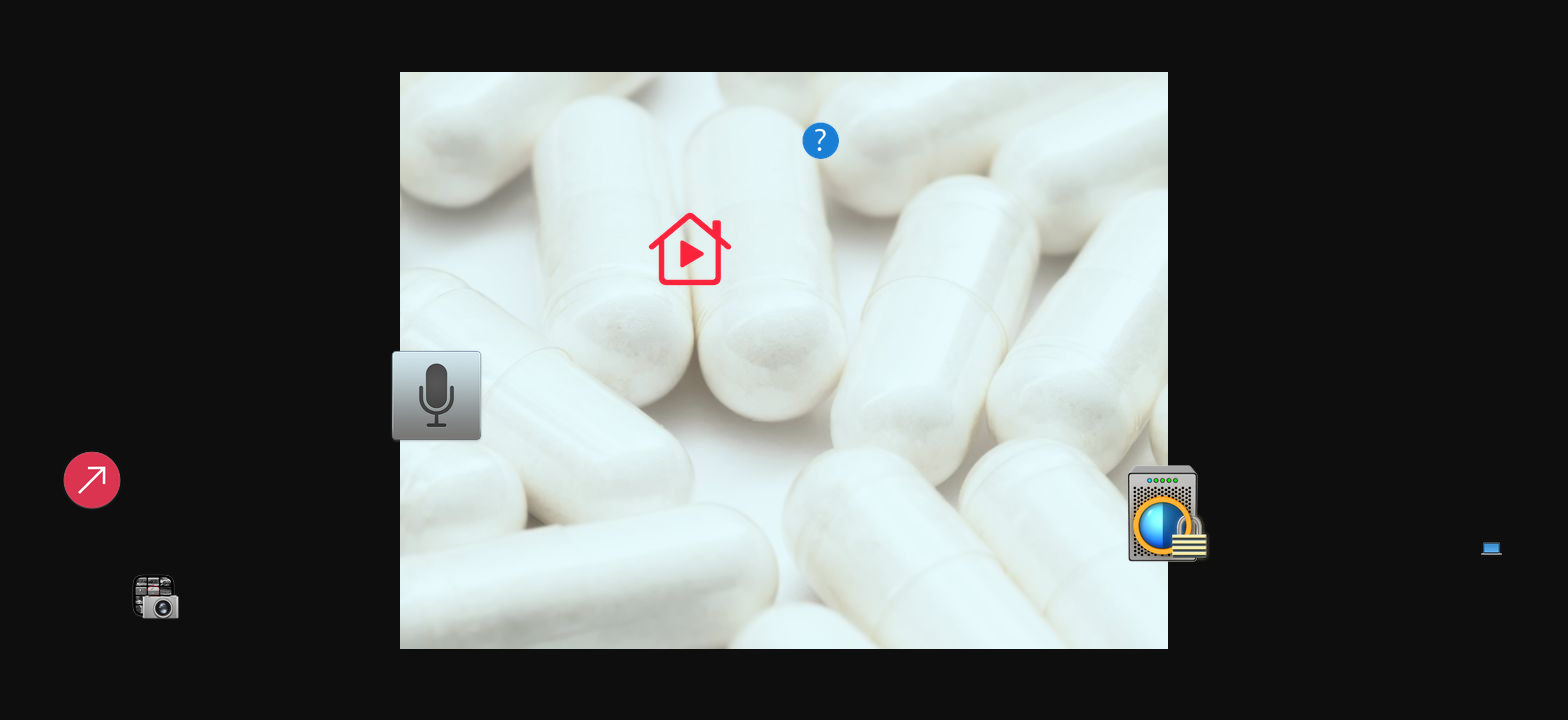  I want to click on represents this macbook pro in system settings, so click(1491, 548).